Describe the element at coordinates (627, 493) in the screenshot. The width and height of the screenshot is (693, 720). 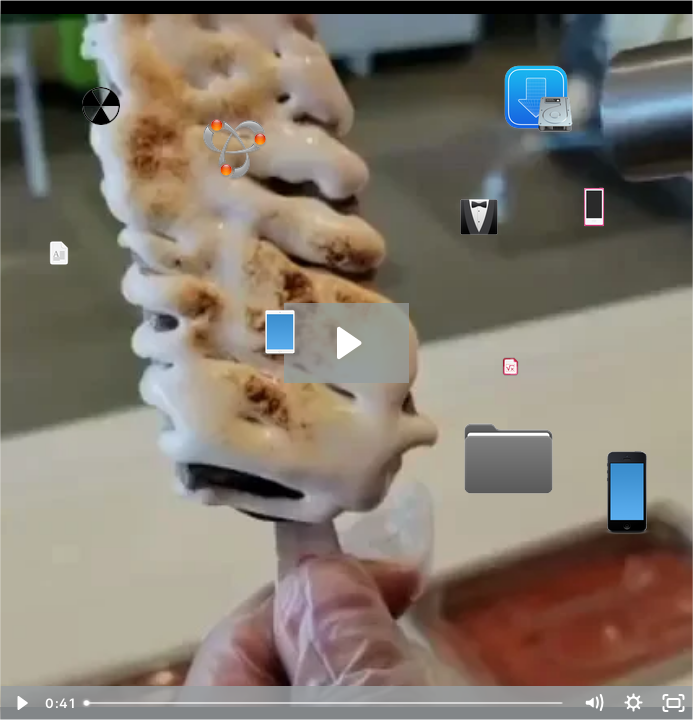
I see `indicates a connected iPhone device` at that location.